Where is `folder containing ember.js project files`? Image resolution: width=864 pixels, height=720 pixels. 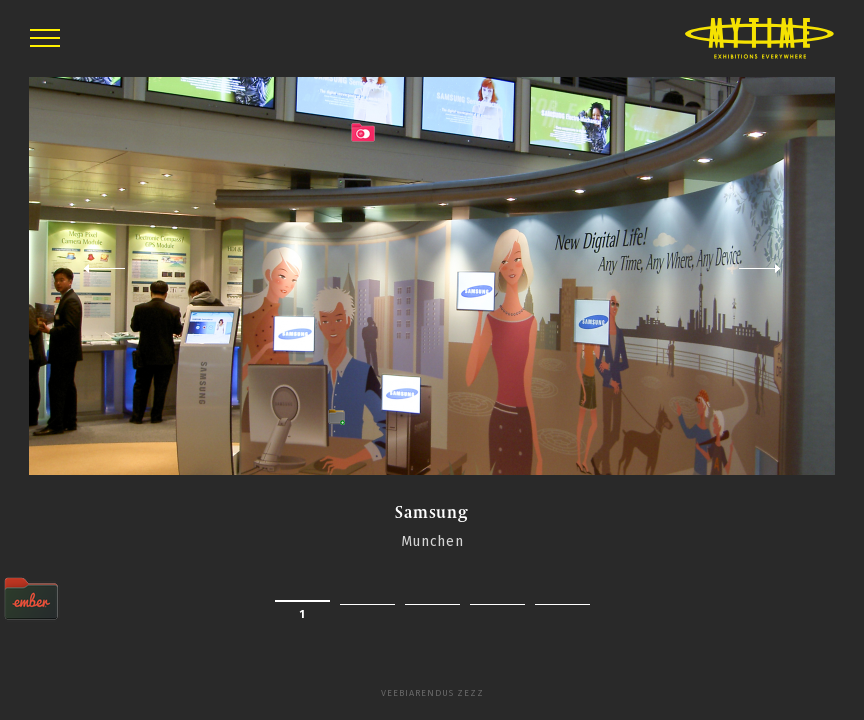 folder containing ember.js project files is located at coordinates (31, 600).